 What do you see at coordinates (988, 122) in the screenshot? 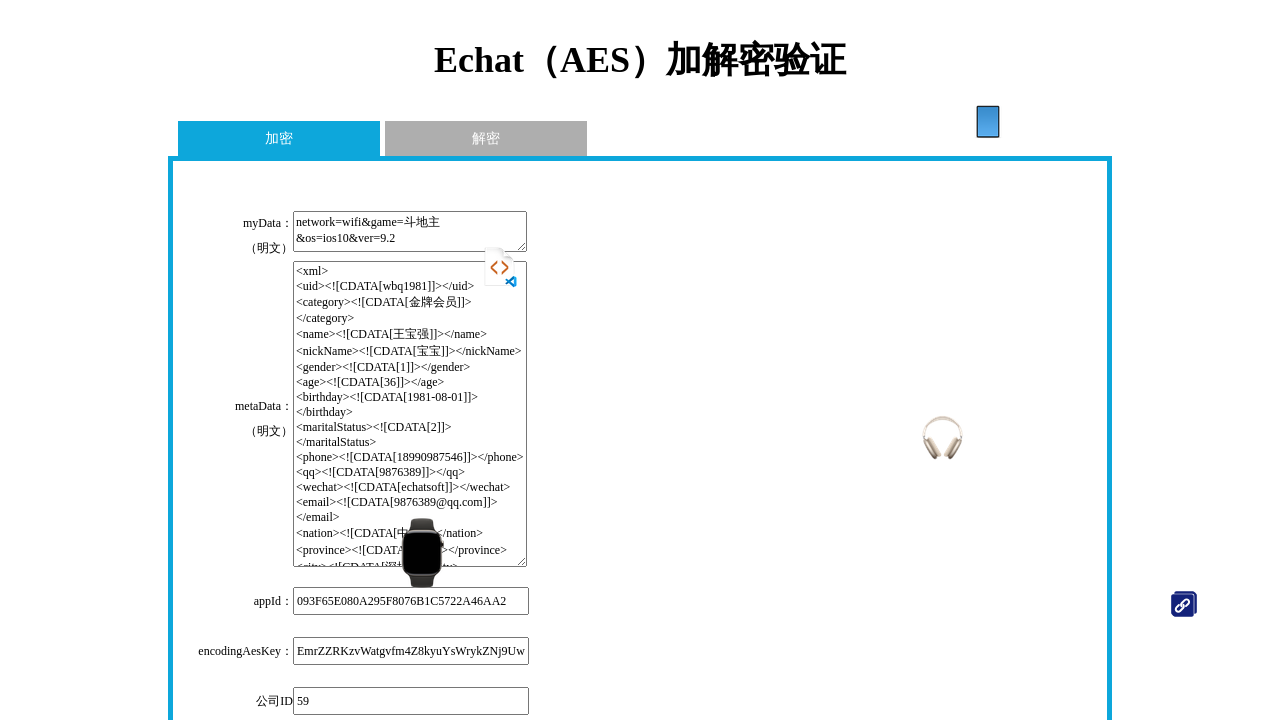
I see `iPad Air device icon` at bounding box center [988, 122].